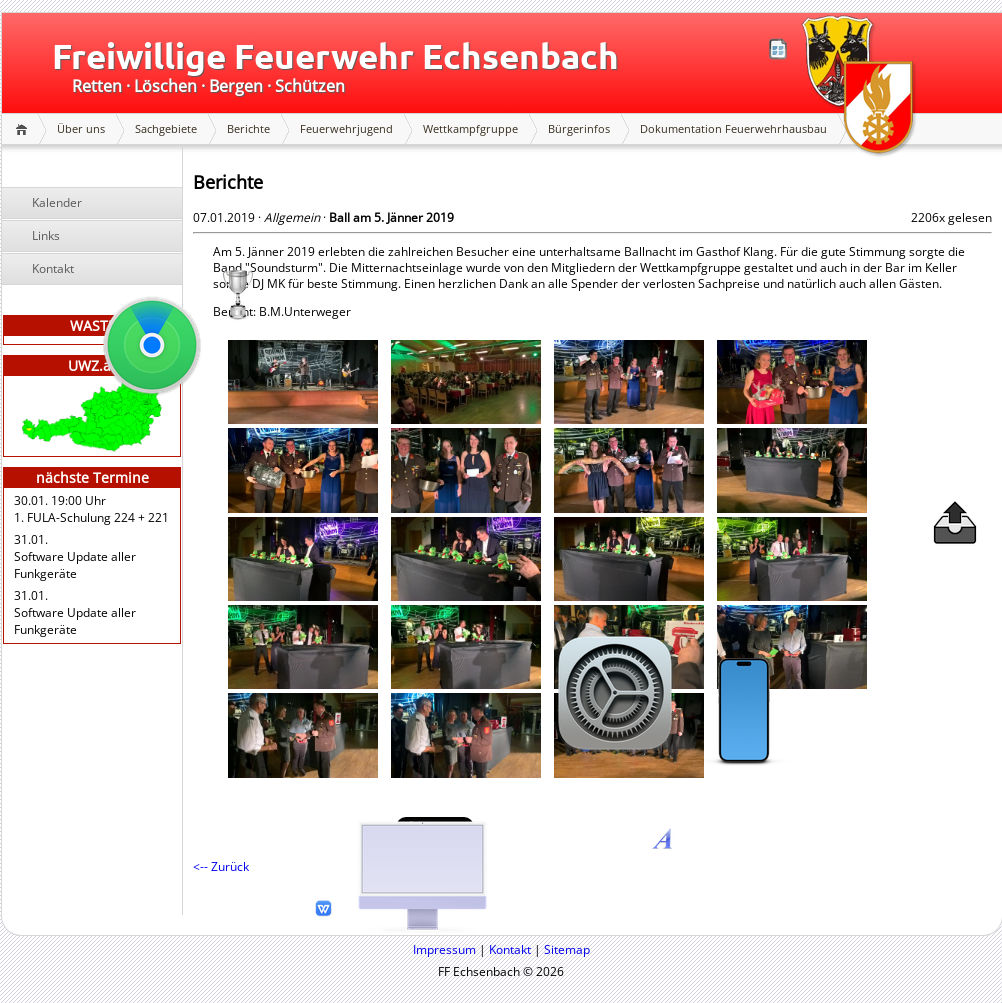  I want to click on open find my app to locate devices, so click(152, 345).